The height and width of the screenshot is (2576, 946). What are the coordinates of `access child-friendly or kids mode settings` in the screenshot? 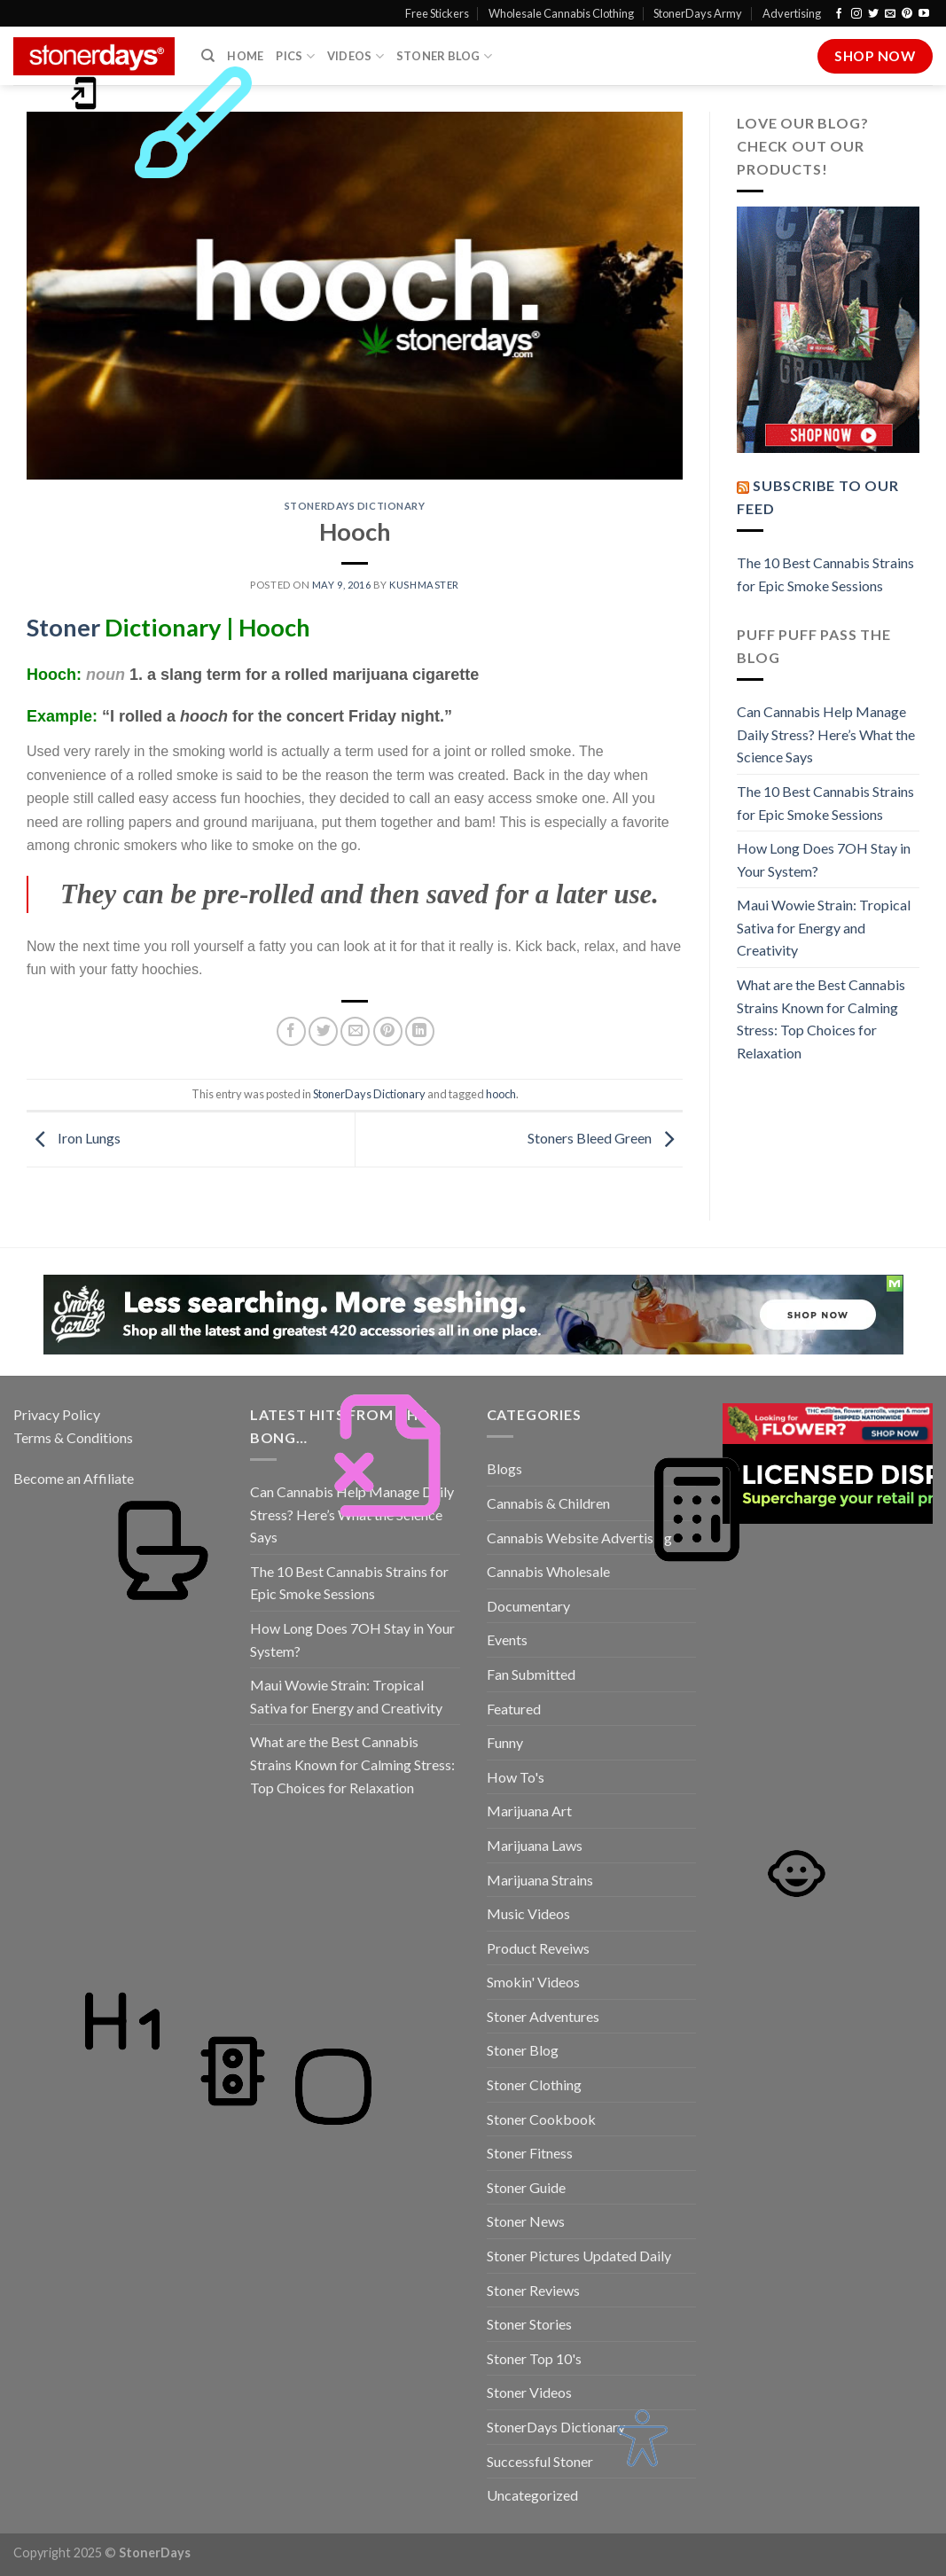 It's located at (796, 1873).